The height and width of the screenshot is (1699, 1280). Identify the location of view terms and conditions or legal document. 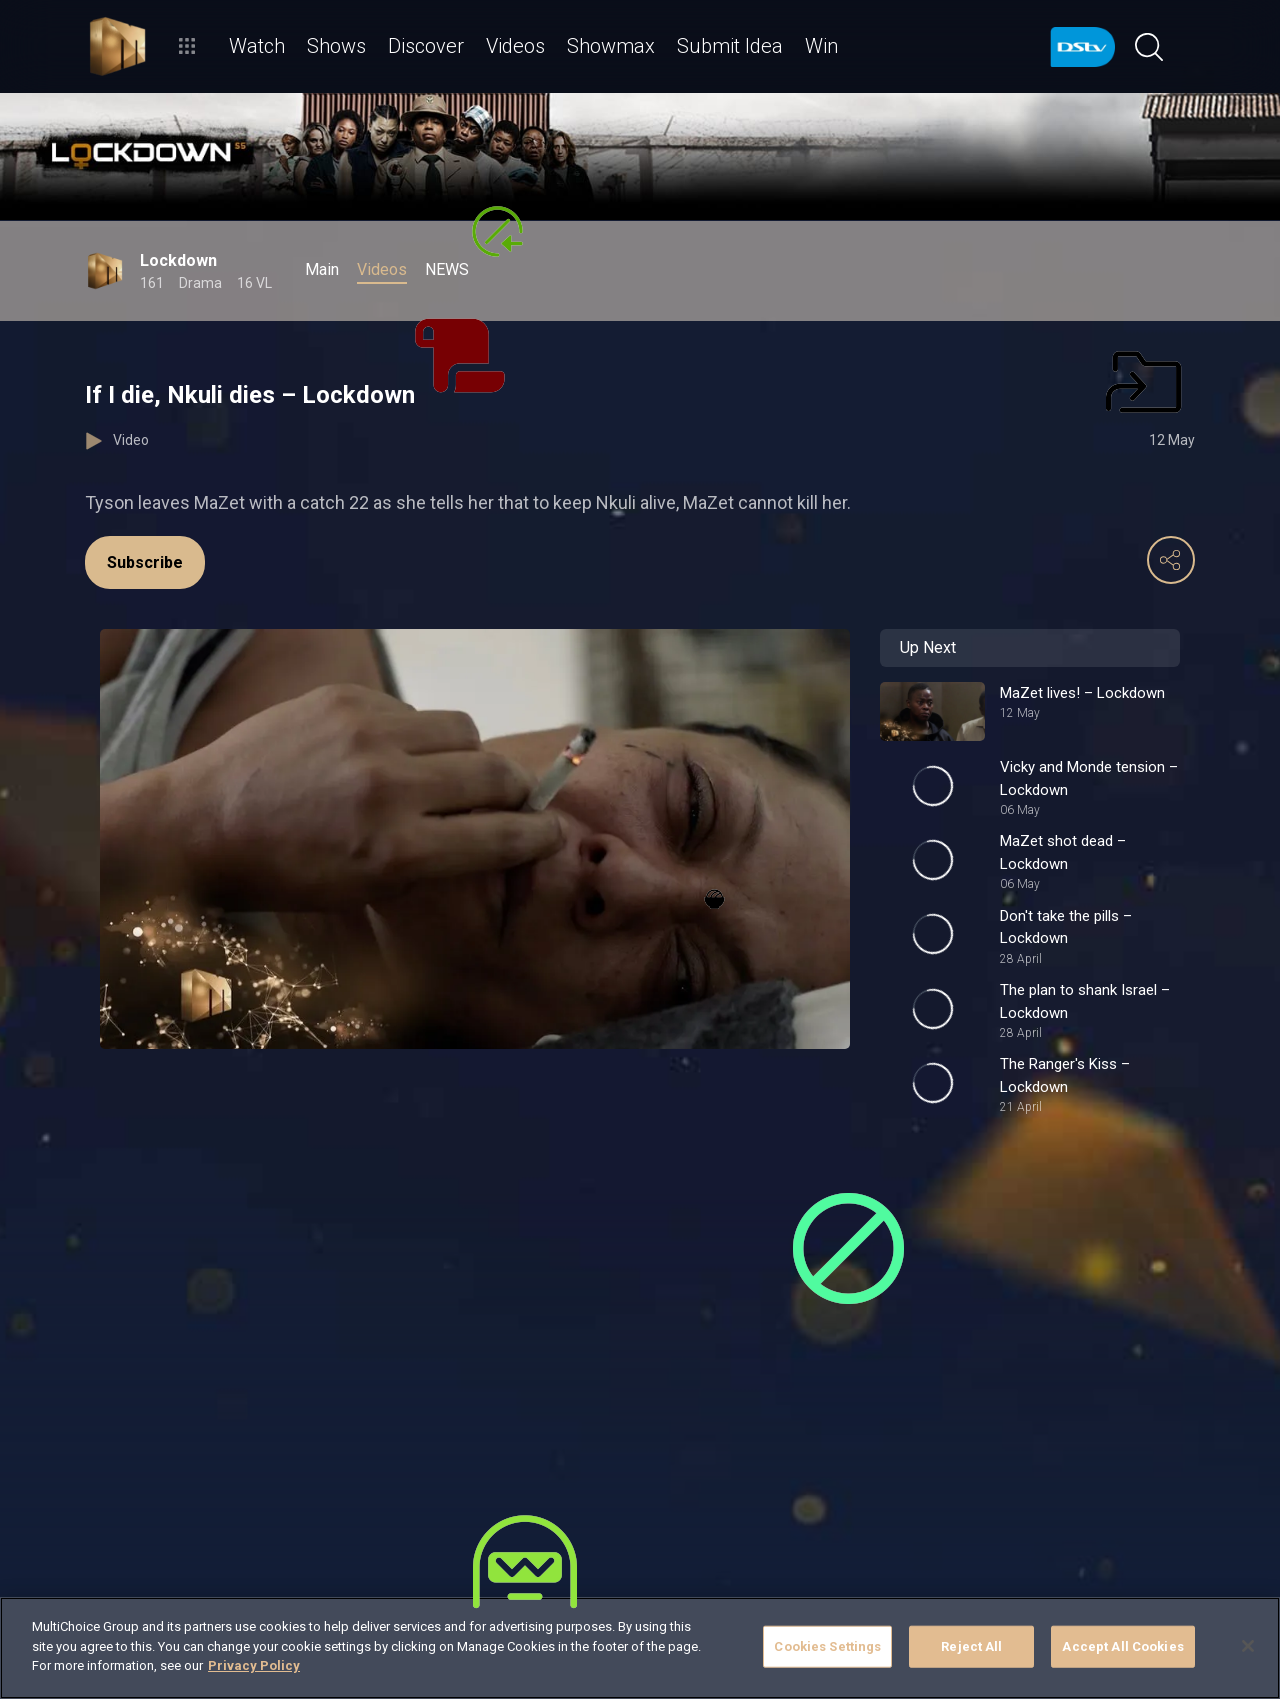
(462, 355).